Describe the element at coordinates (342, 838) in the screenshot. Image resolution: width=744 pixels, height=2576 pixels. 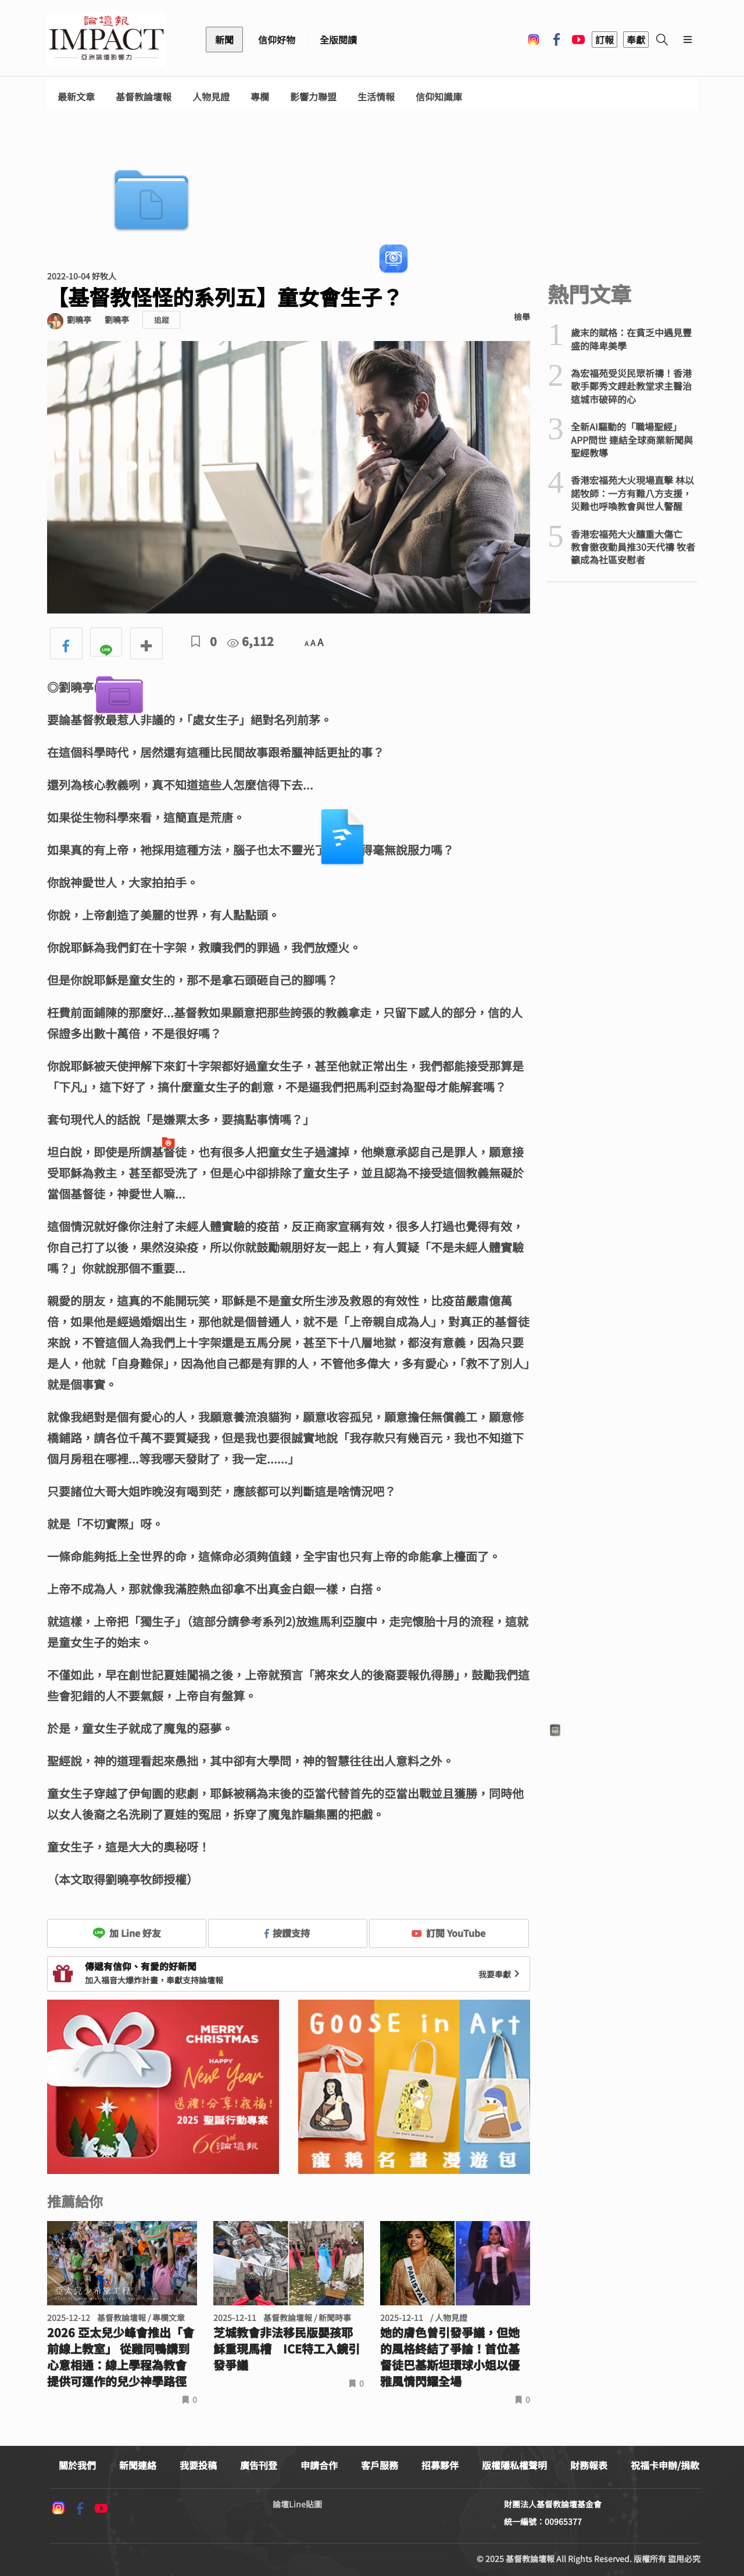
I see `a SketchUp file (.skp) in your file system` at that location.